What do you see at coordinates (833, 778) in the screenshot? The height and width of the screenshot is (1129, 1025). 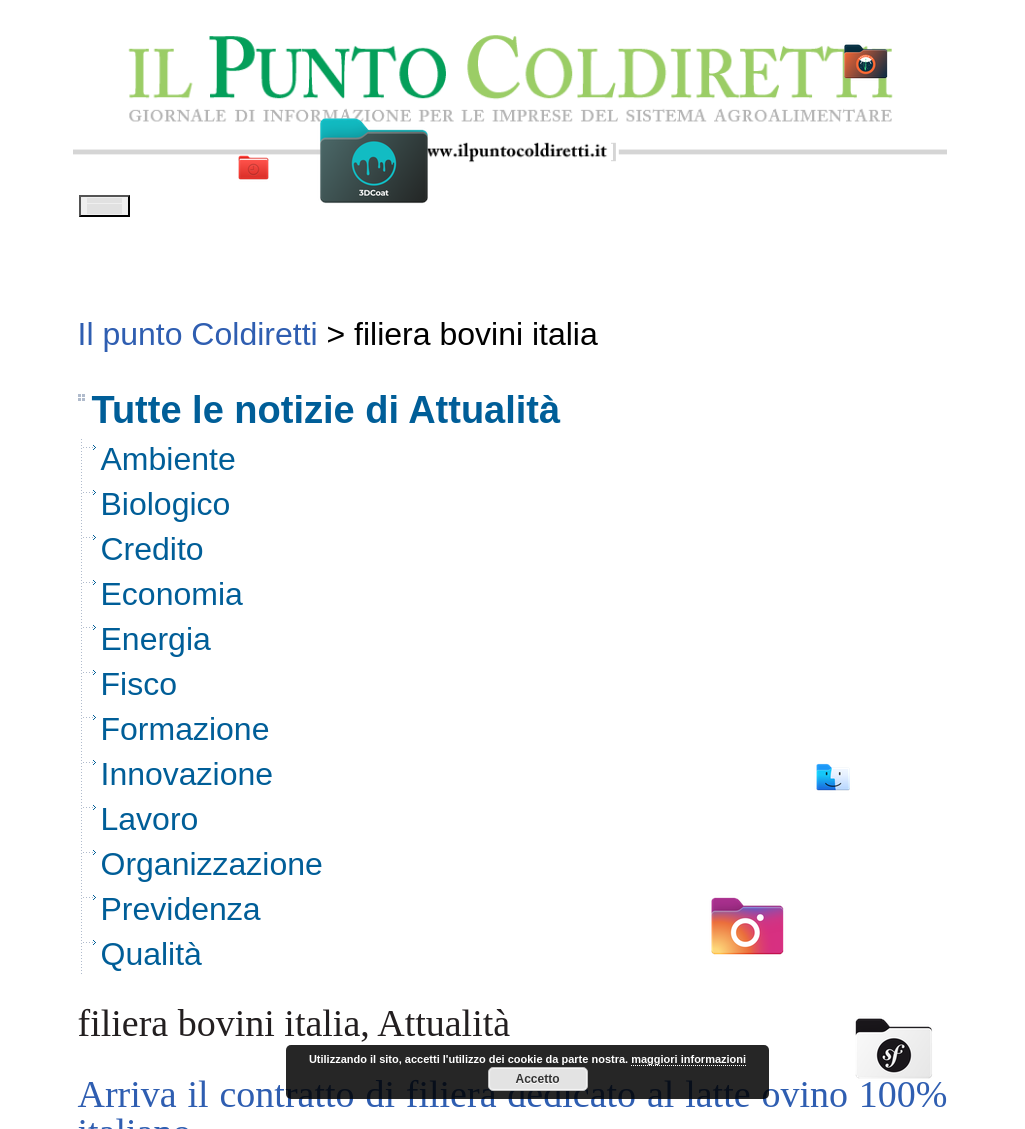 I see `open finder to browse files and folders` at bounding box center [833, 778].